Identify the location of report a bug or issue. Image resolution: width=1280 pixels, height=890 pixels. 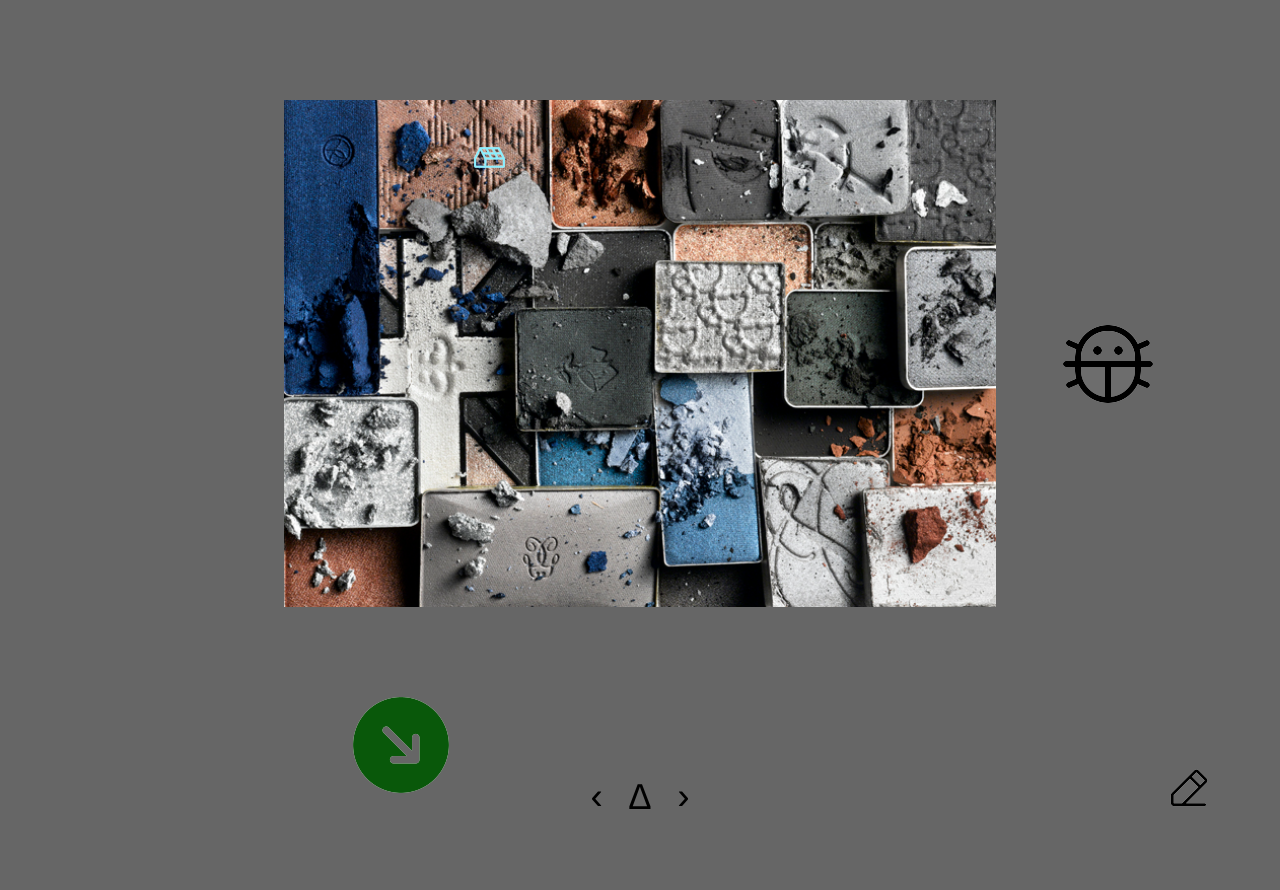
(1108, 364).